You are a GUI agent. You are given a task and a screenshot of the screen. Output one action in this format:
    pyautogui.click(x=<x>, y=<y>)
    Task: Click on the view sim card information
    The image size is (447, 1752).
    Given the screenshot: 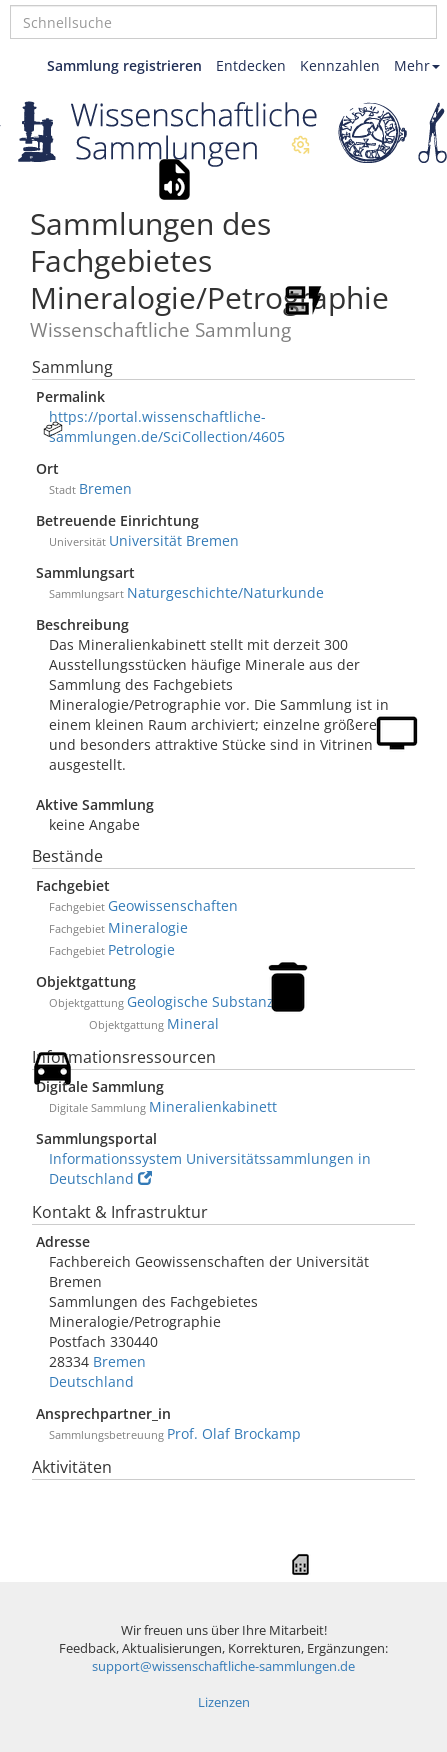 What is the action you would take?
    pyautogui.click(x=300, y=1564)
    